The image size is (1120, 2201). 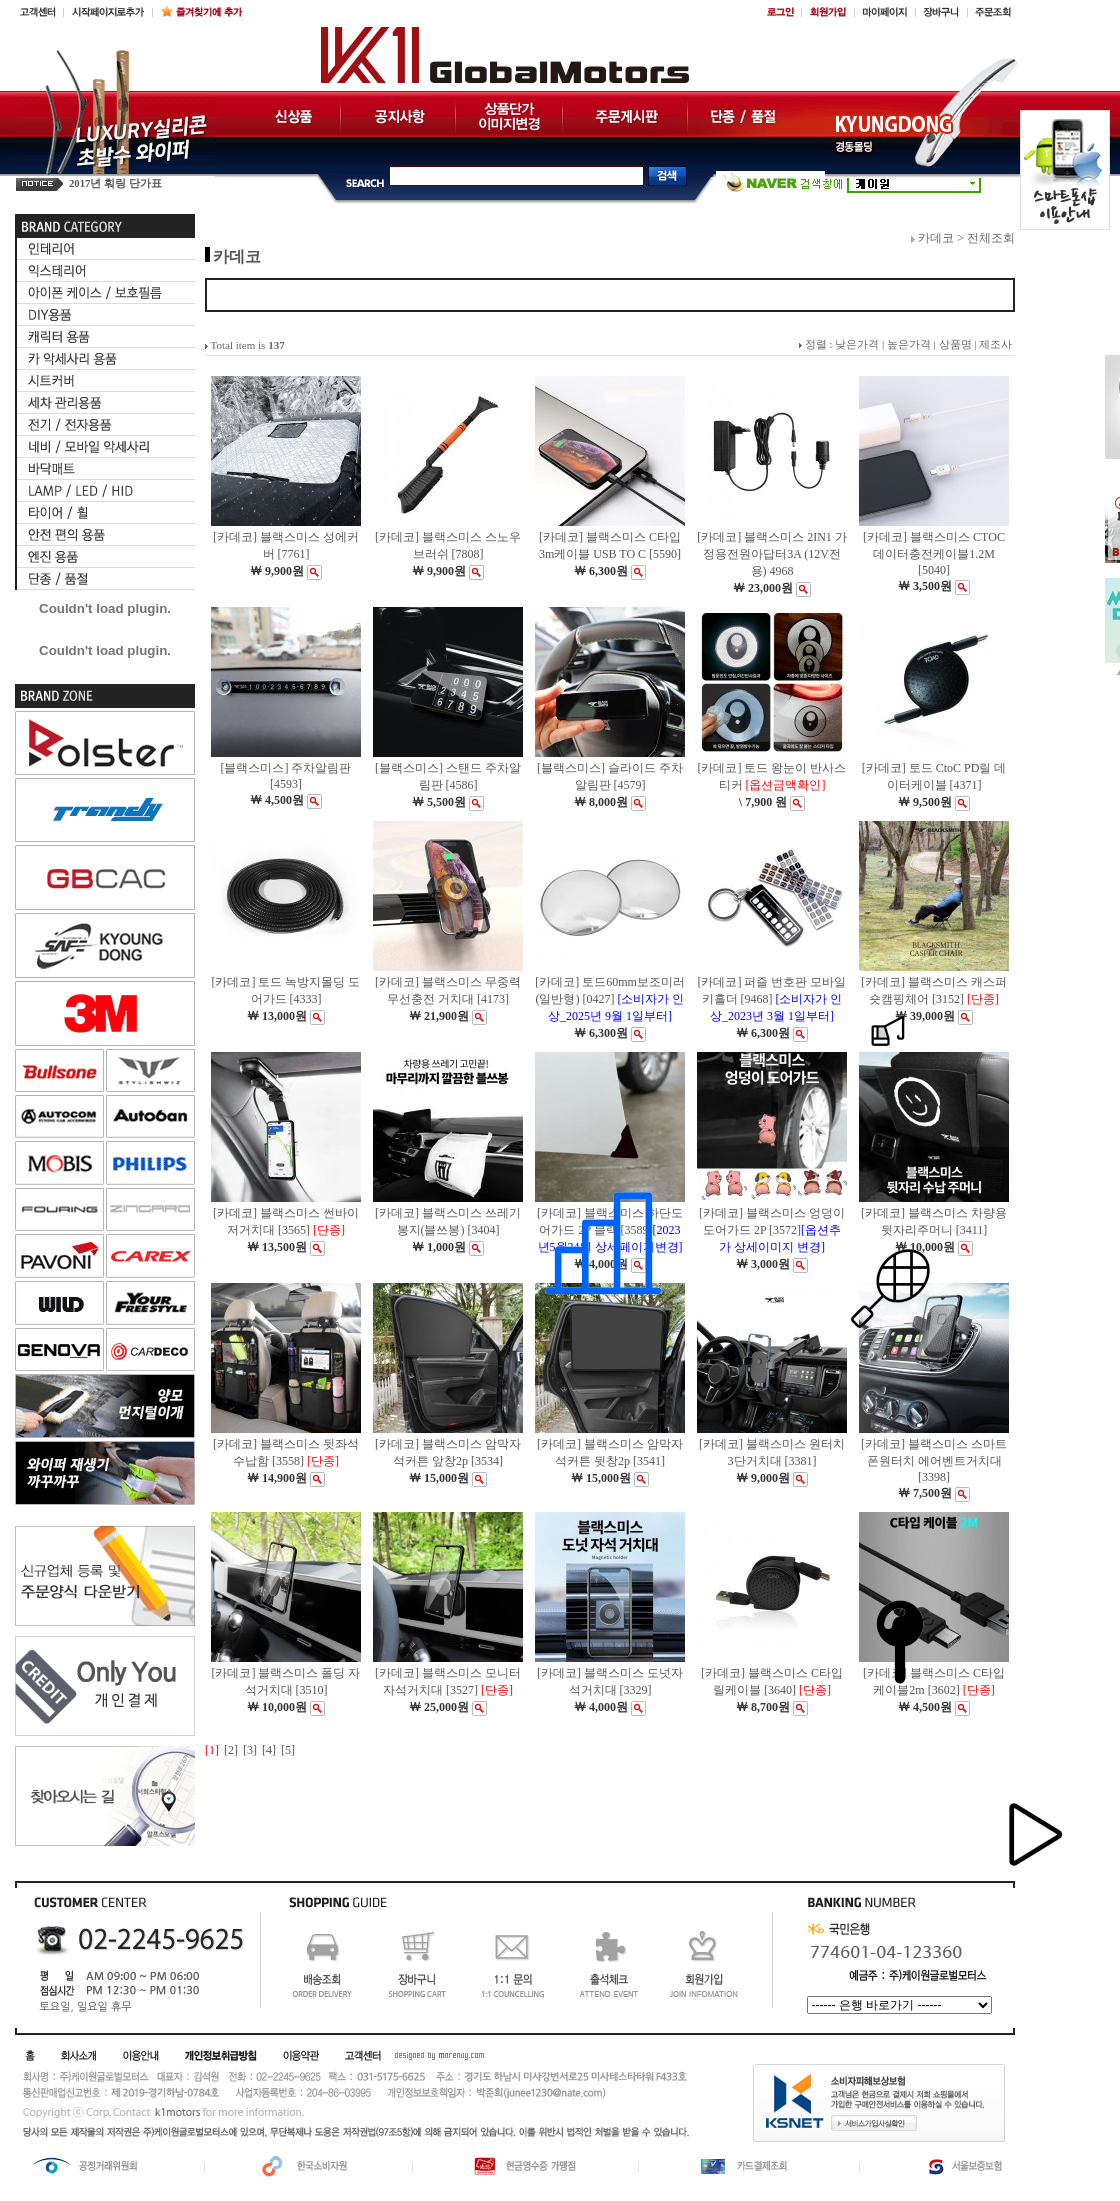 I want to click on mark a location on the map, so click(x=900, y=1642).